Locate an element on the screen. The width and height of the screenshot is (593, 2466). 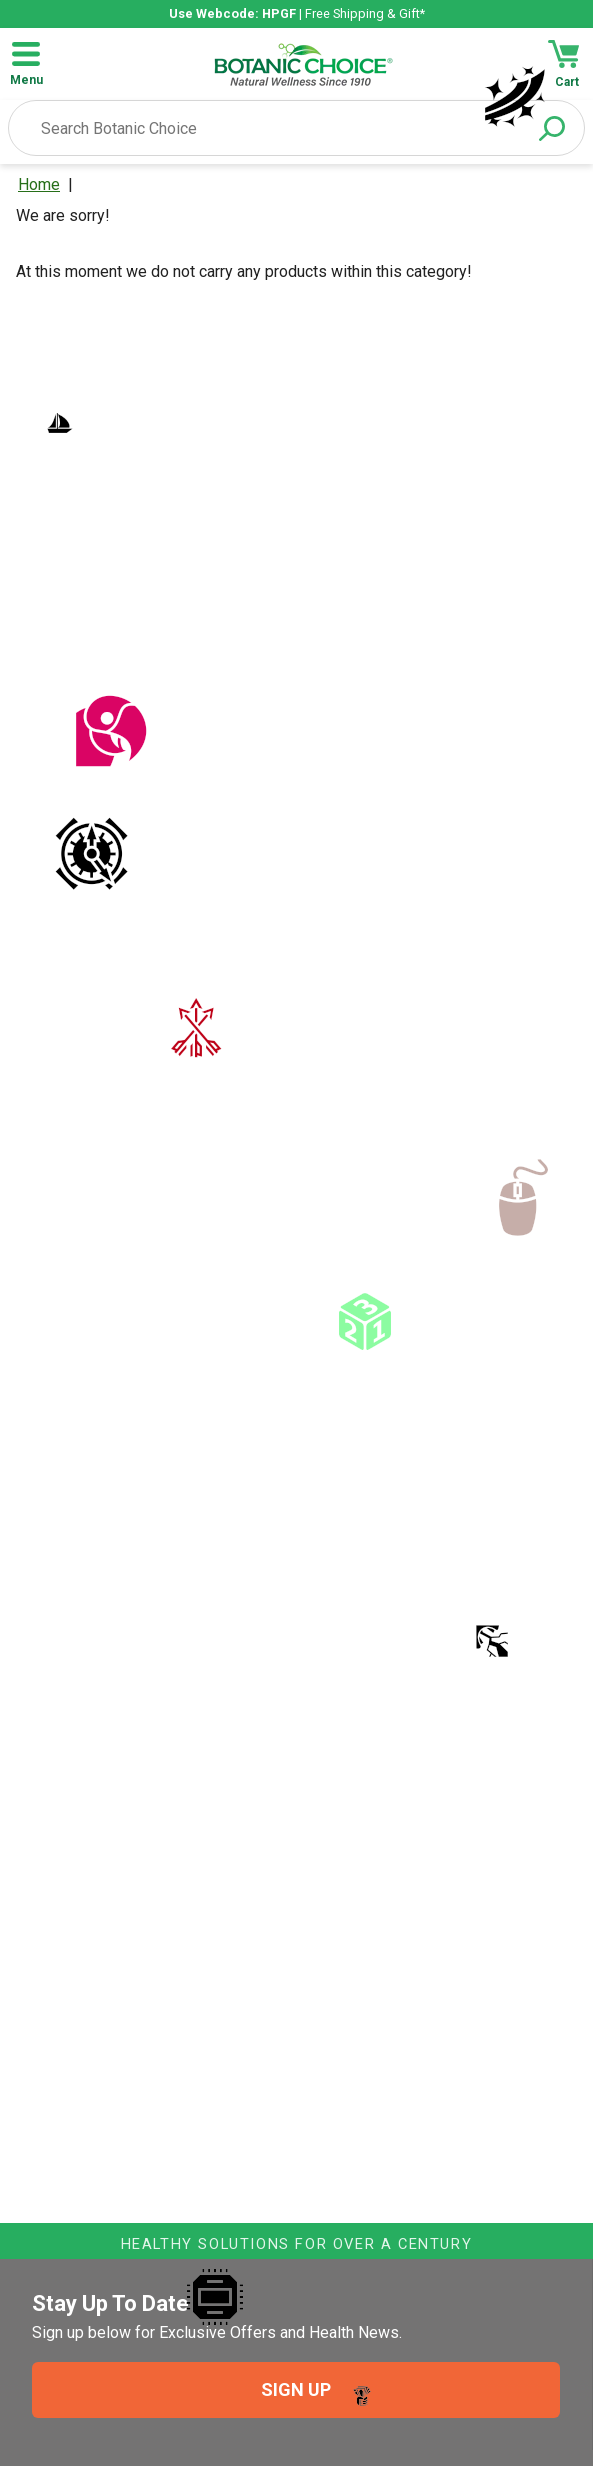
view system performance or CPU usage is located at coordinates (215, 2297).